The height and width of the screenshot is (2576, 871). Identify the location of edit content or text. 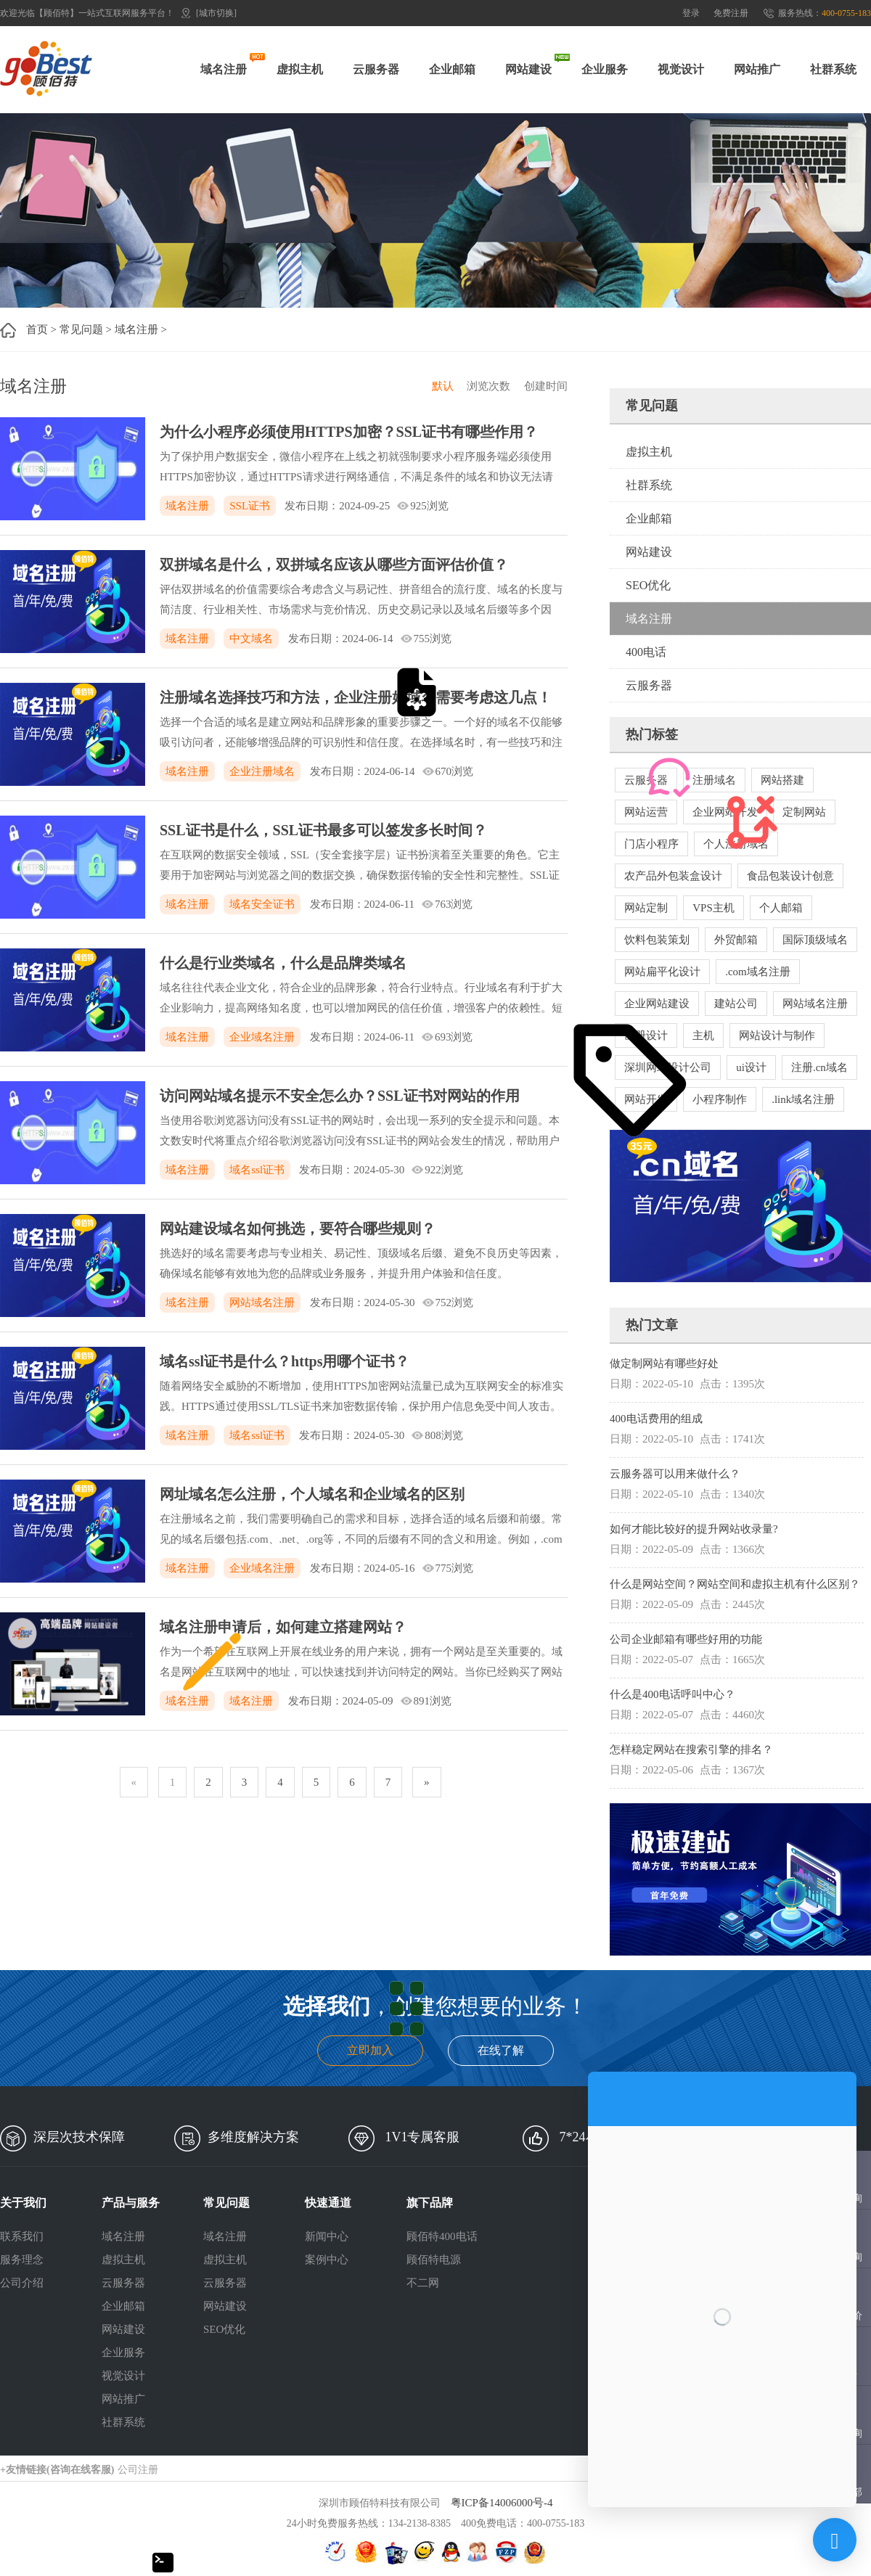
(212, 1662).